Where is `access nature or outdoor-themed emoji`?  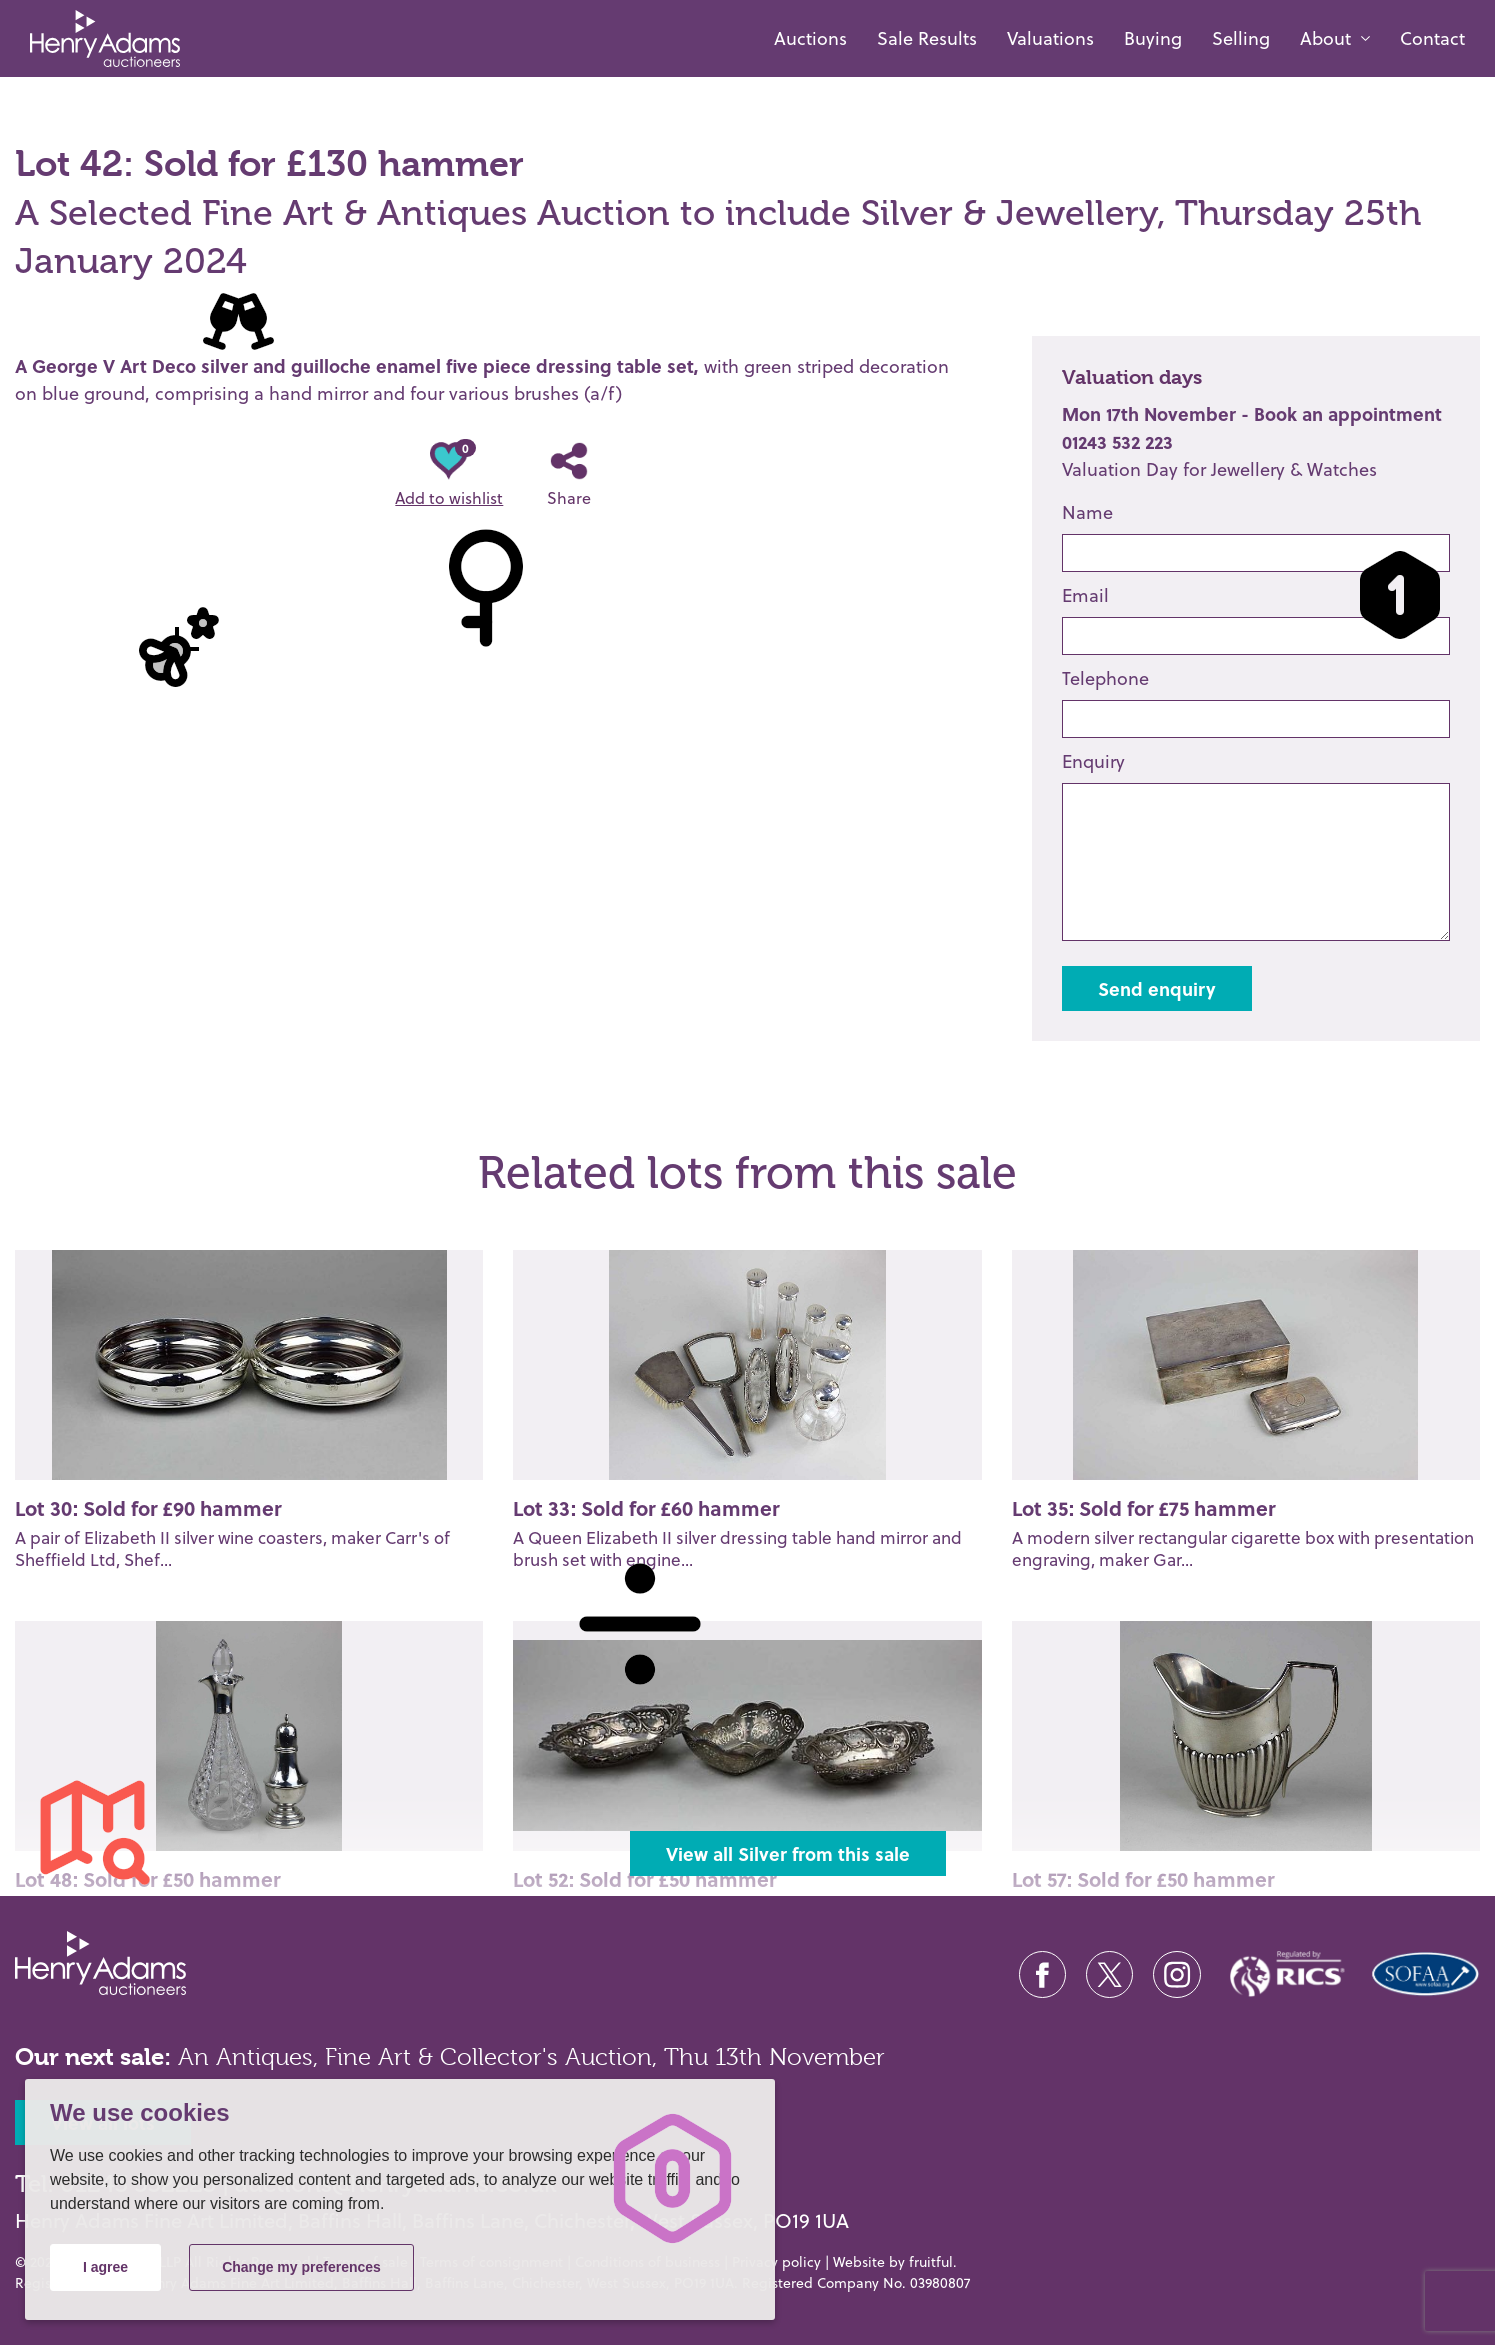 access nature or outdoor-themed emoji is located at coordinates (179, 647).